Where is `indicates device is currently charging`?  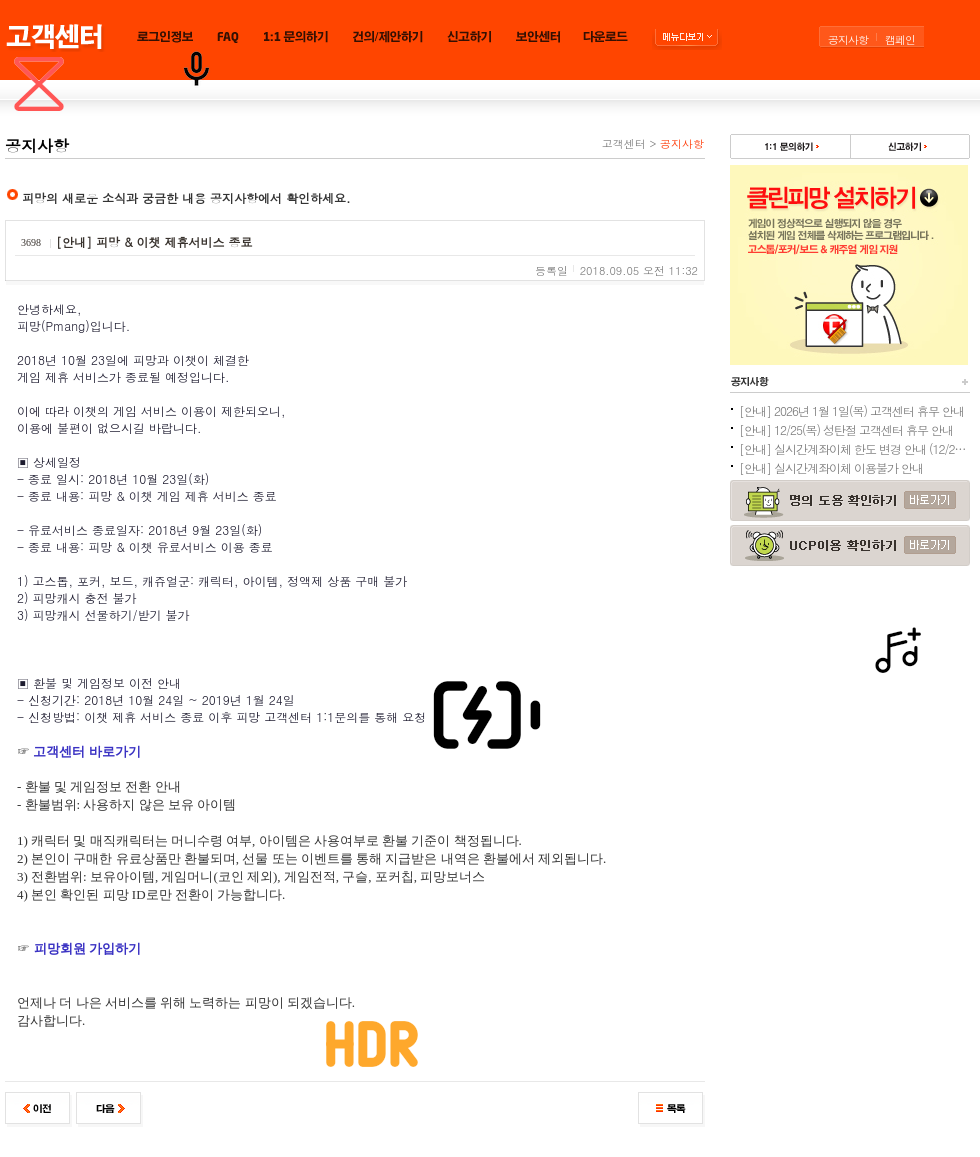 indicates device is currently charging is located at coordinates (487, 715).